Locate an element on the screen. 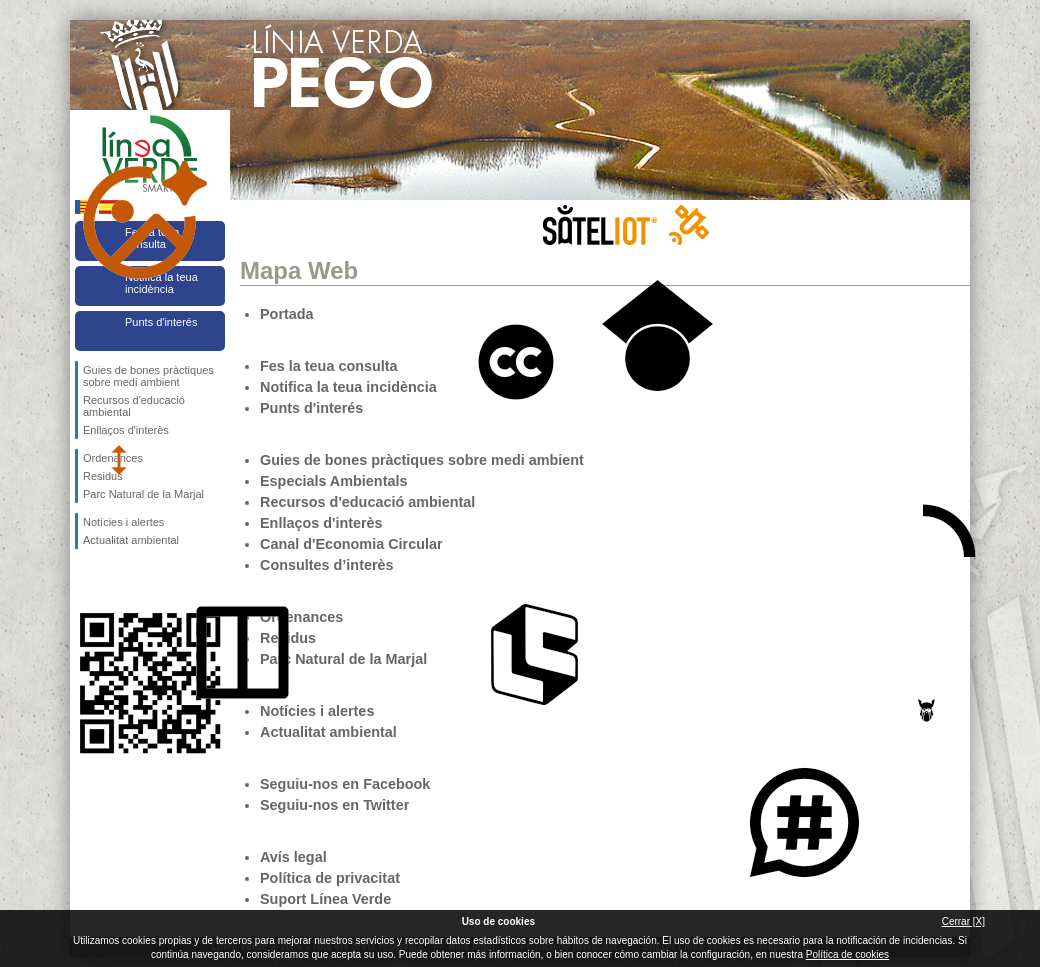 The image size is (1040, 967). loot crate subscription service logo is located at coordinates (534, 654).